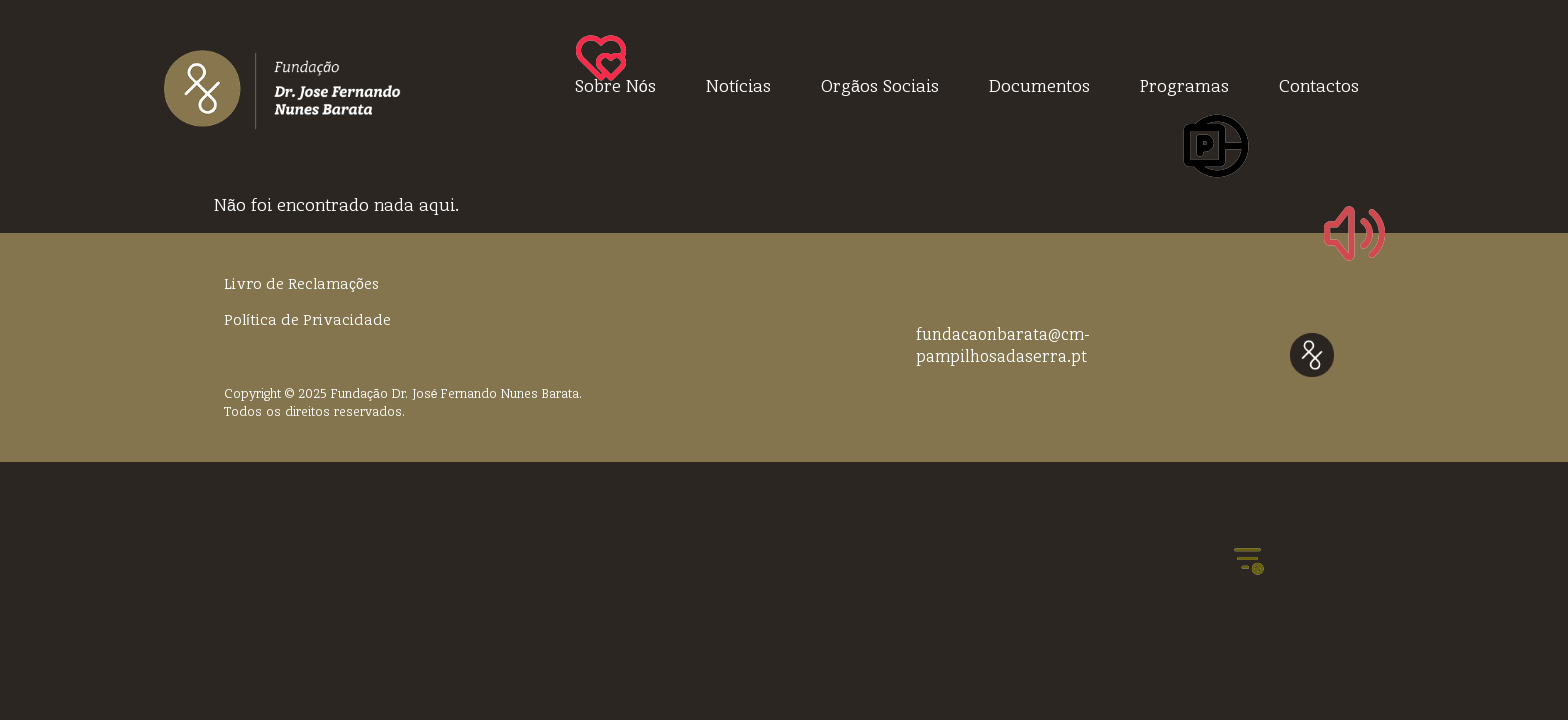  I want to click on open Microsoft PowerPoint, so click(1215, 146).